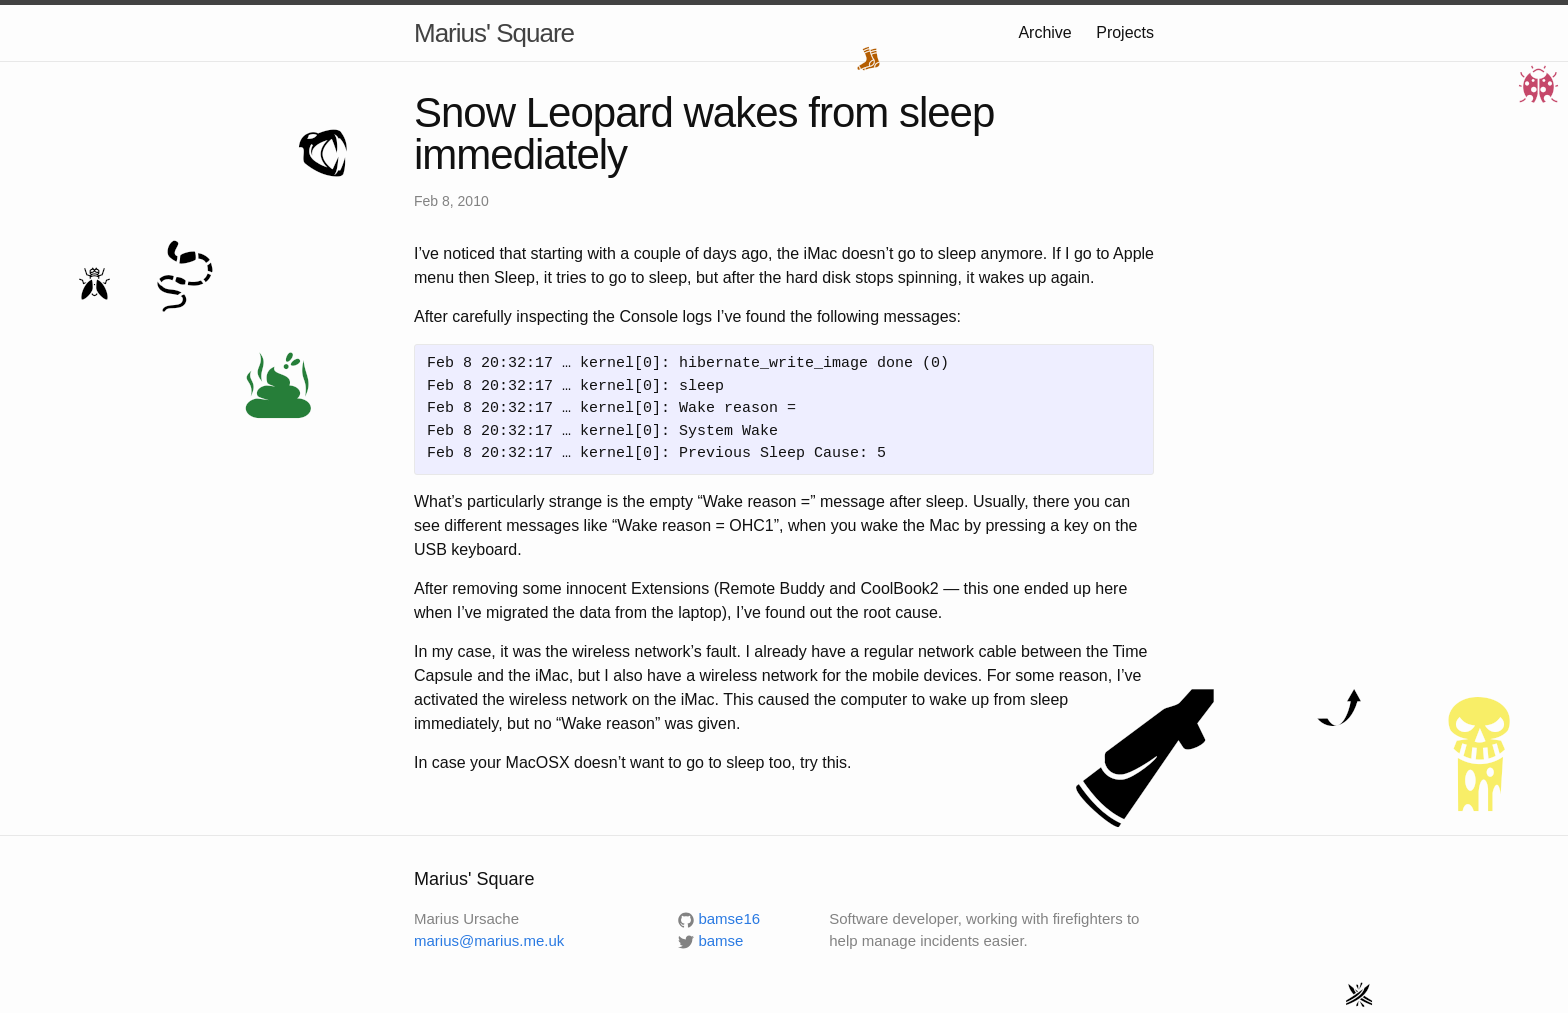 The image size is (1568, 1013). What do you see at coordinates (323, 153) in the screenshot?
I see `indicates a beast or creature type in a game interface` at bounding box center [323, 153].